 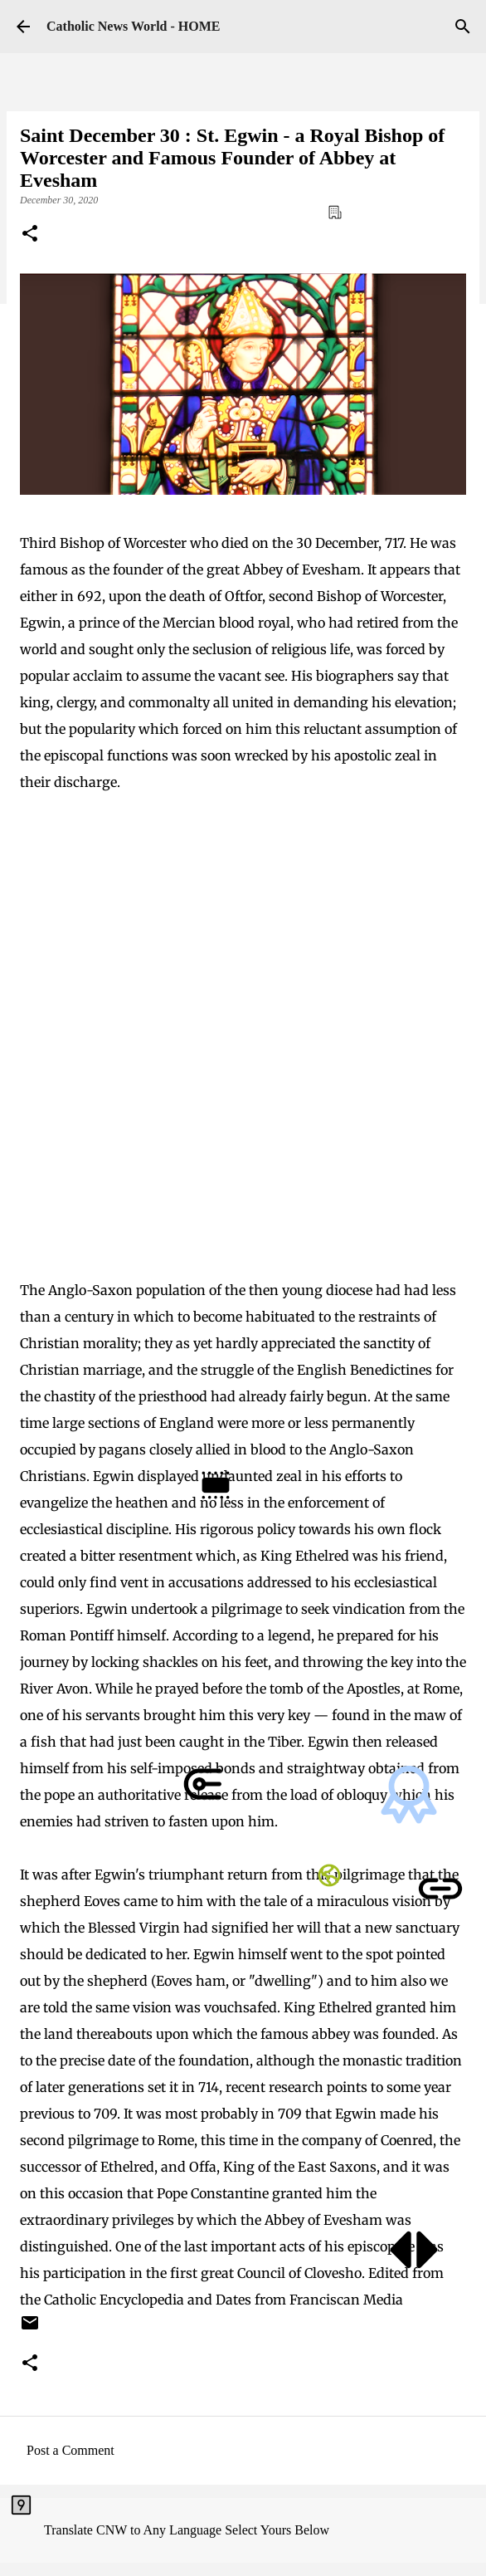 What do you see at coordinates (335, 213) in the screenshot?
I see `view organization or team settings` at bounding box center [335, 213].